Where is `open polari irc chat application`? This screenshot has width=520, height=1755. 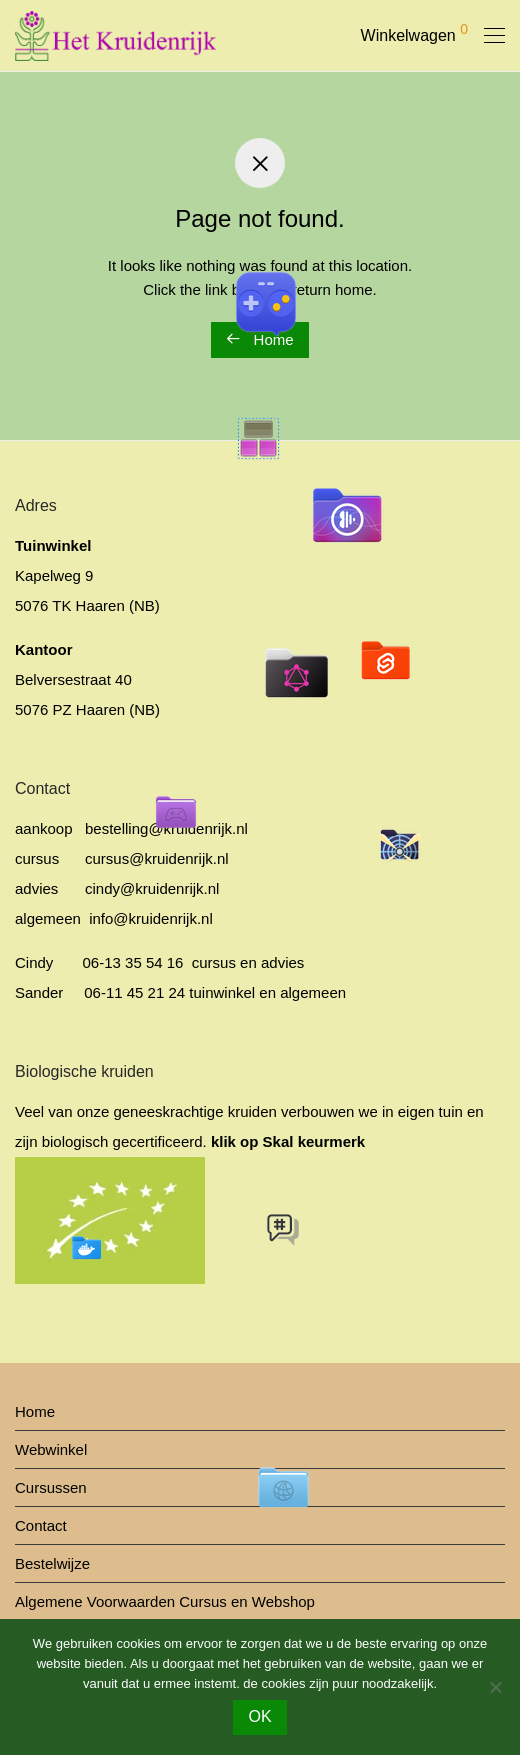
open polari irc chat application is located at coordinates (283, 1230).